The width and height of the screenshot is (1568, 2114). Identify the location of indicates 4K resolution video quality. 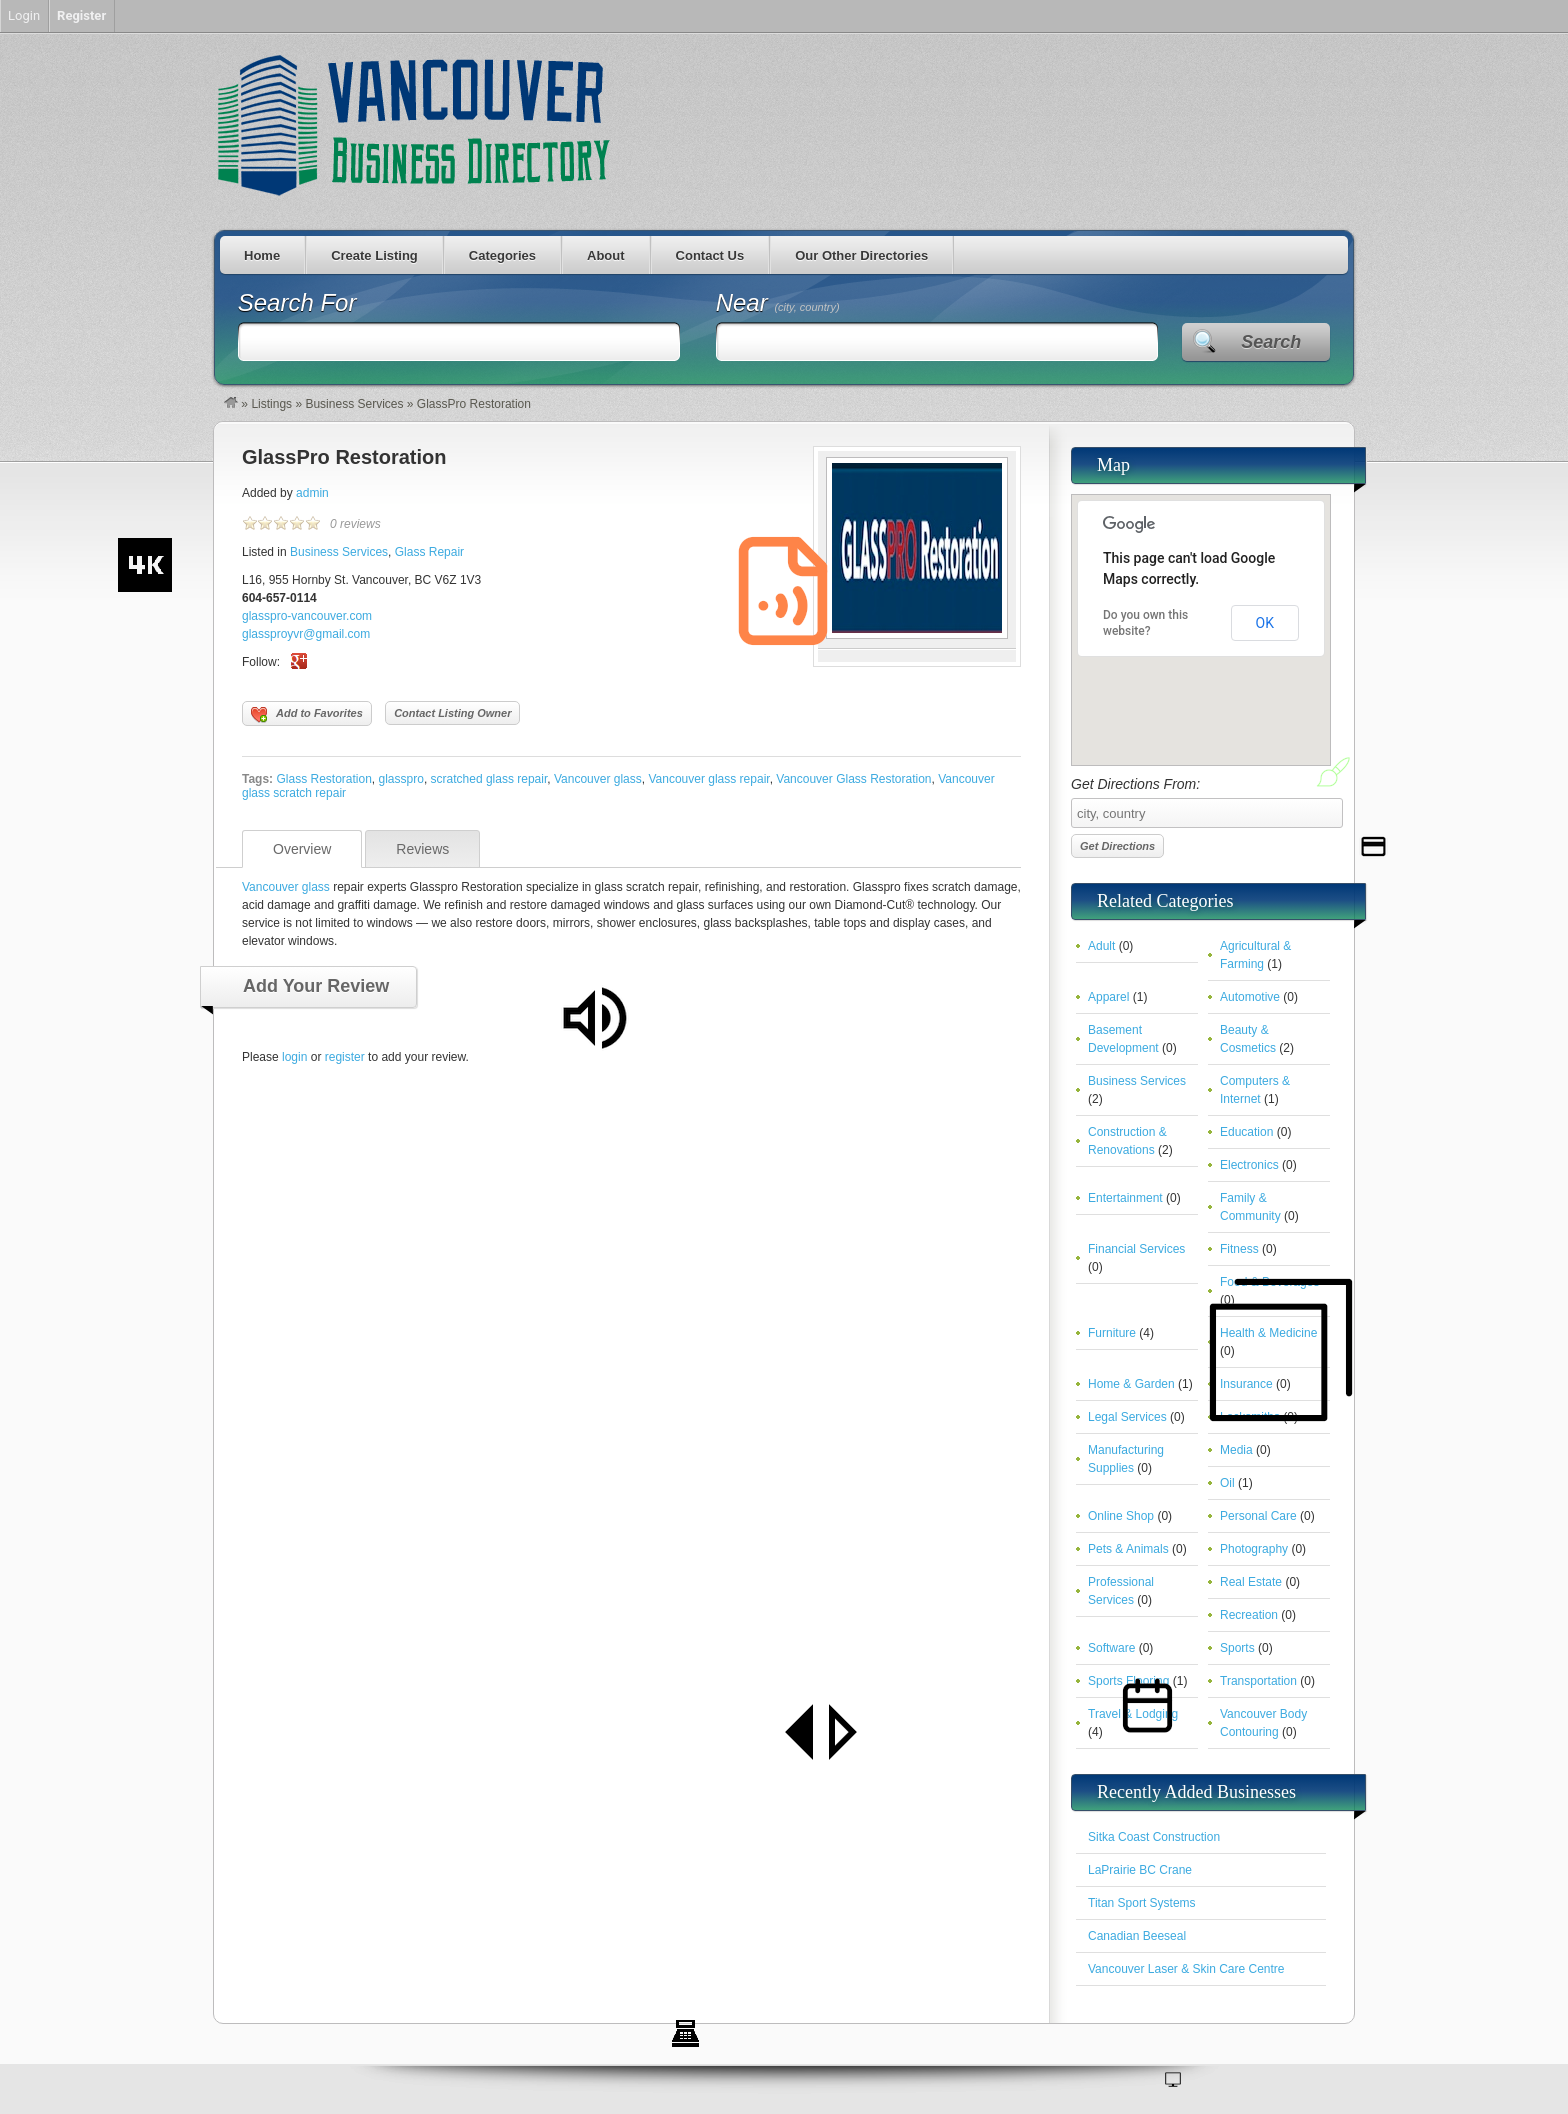
(145, 565).